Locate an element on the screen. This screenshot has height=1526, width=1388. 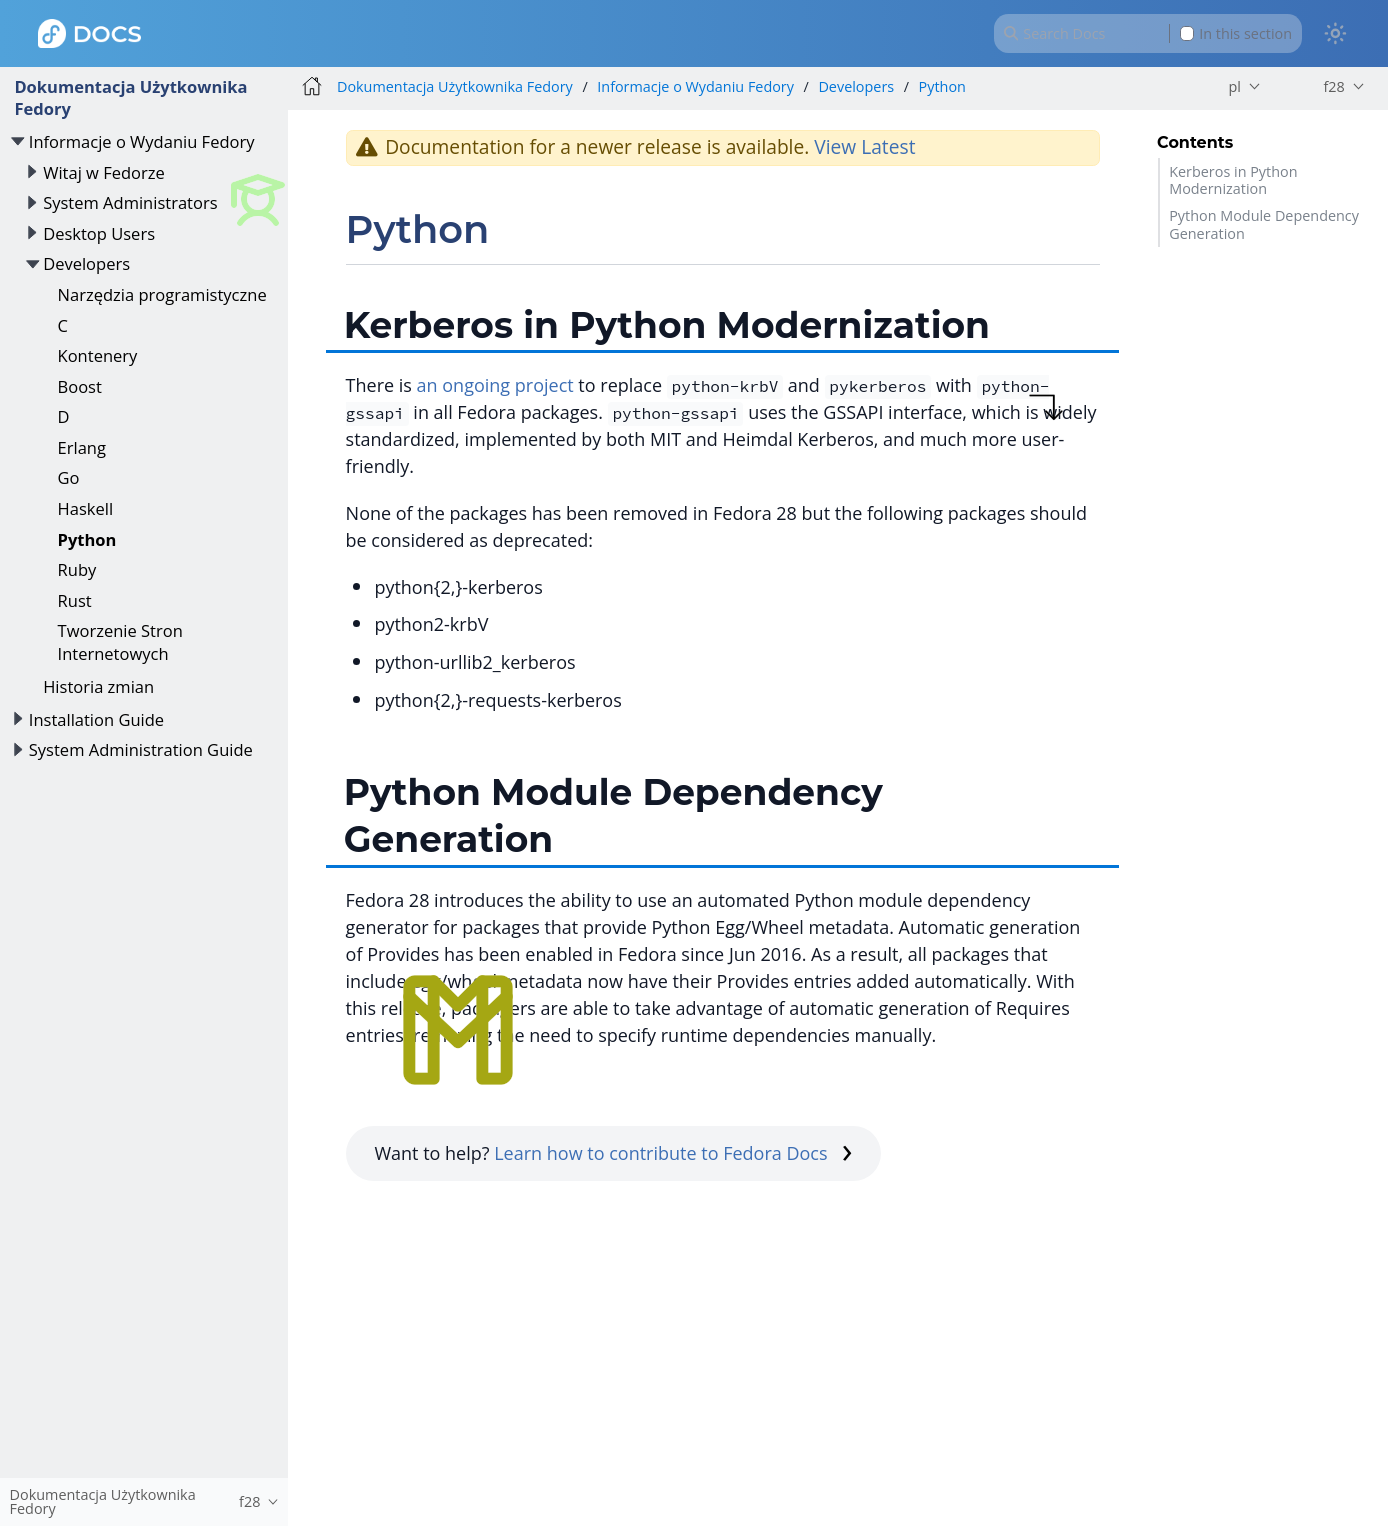
open Gmail app is located at coordinates (458, 1030).